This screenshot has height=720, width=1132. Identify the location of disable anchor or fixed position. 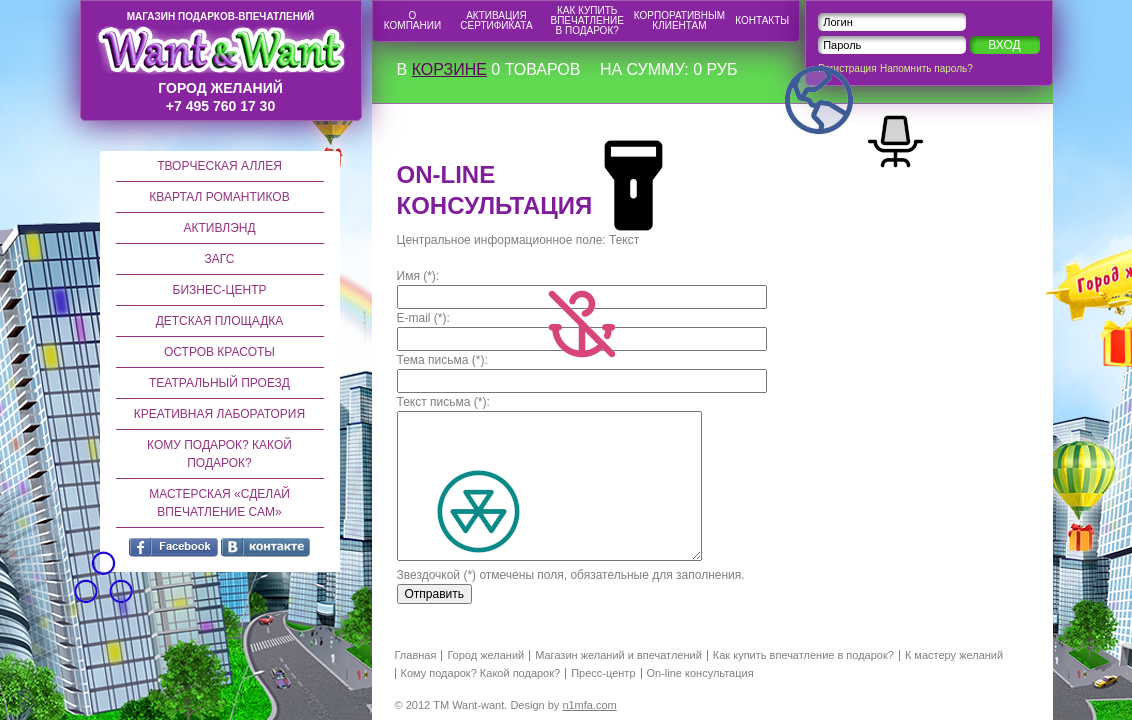
(582, 324).